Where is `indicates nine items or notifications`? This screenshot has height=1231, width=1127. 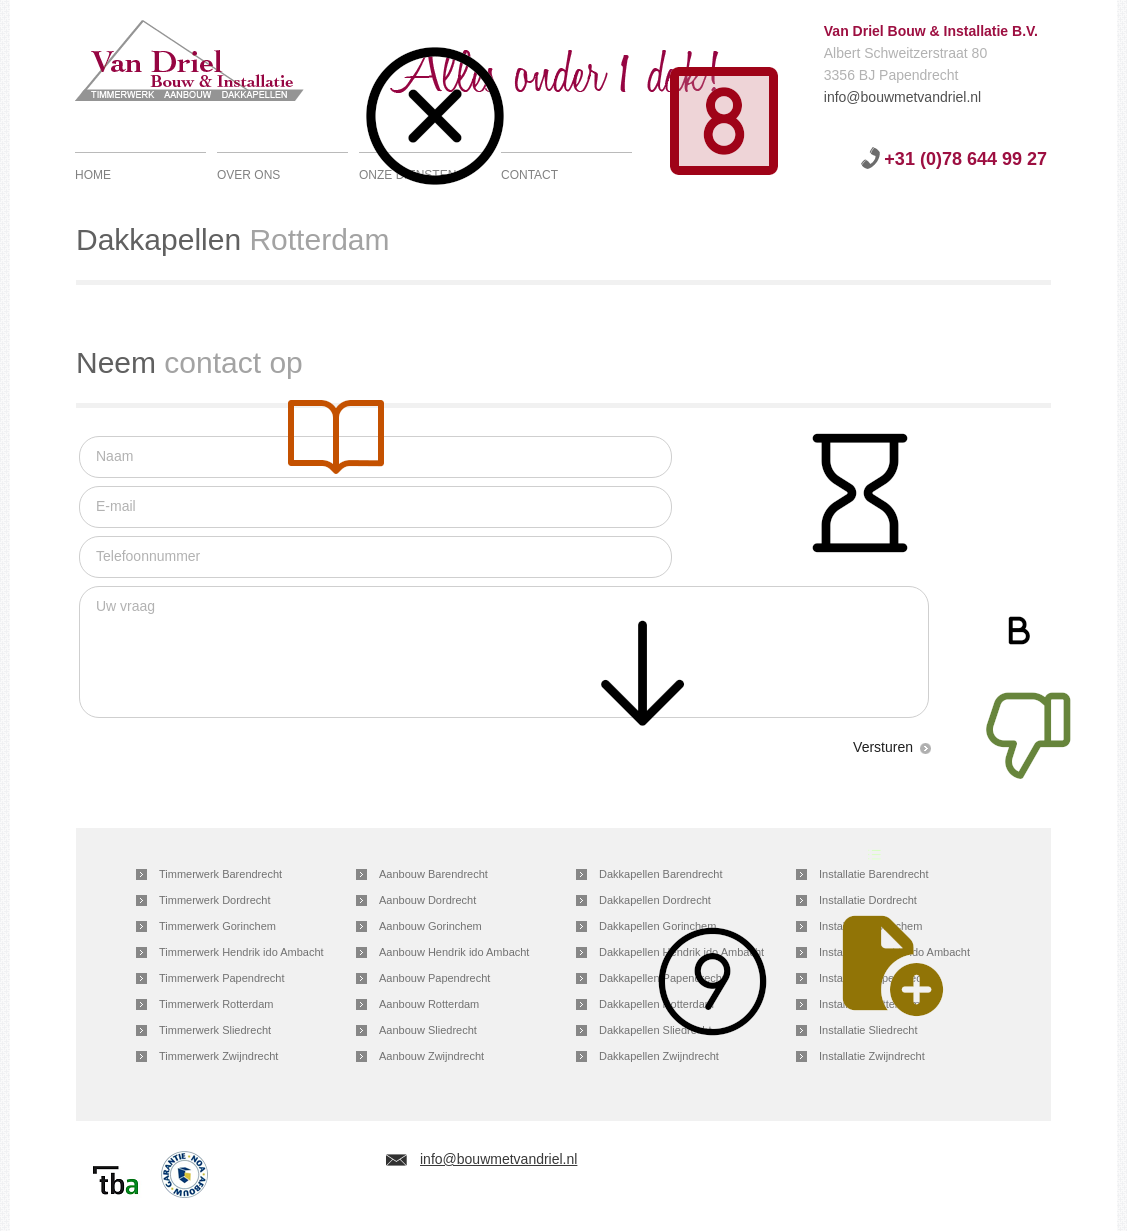 indicates nine items or notifications is located at coordinates (712, 981).